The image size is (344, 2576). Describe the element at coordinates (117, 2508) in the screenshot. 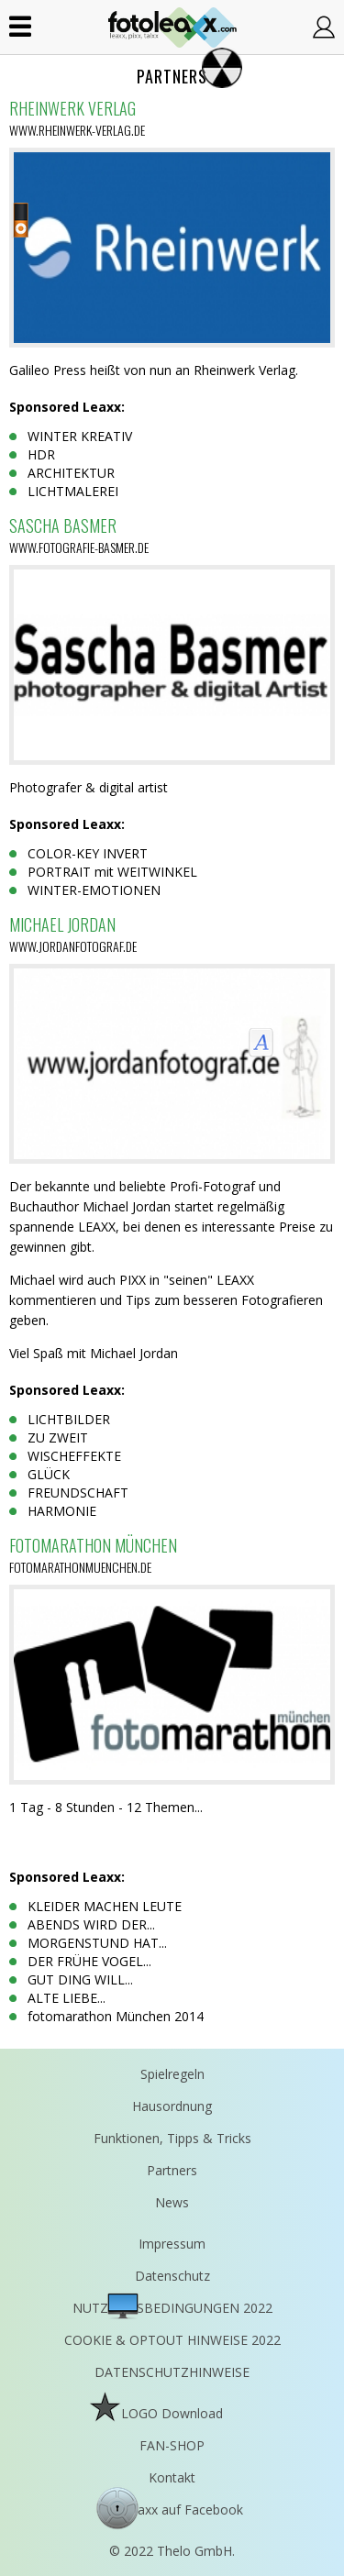

I see `access archived camera footage in iMovie` at that location.